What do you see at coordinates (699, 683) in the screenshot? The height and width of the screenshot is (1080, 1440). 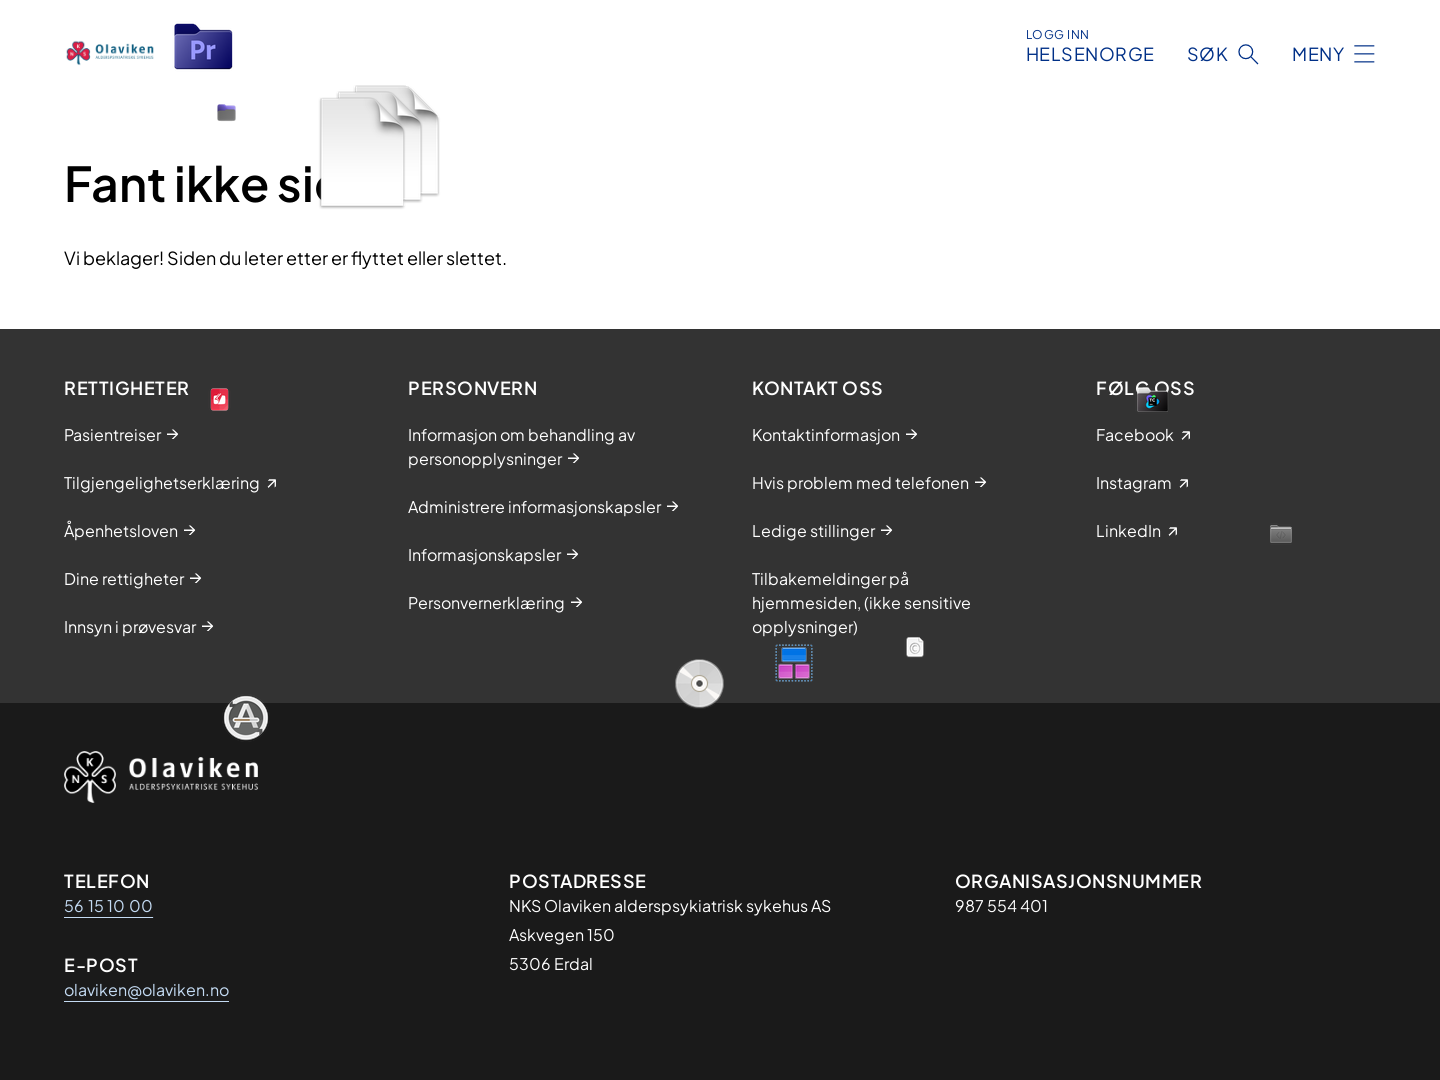 I see `access cd/dvd drive` at bounding box center [699, 683].